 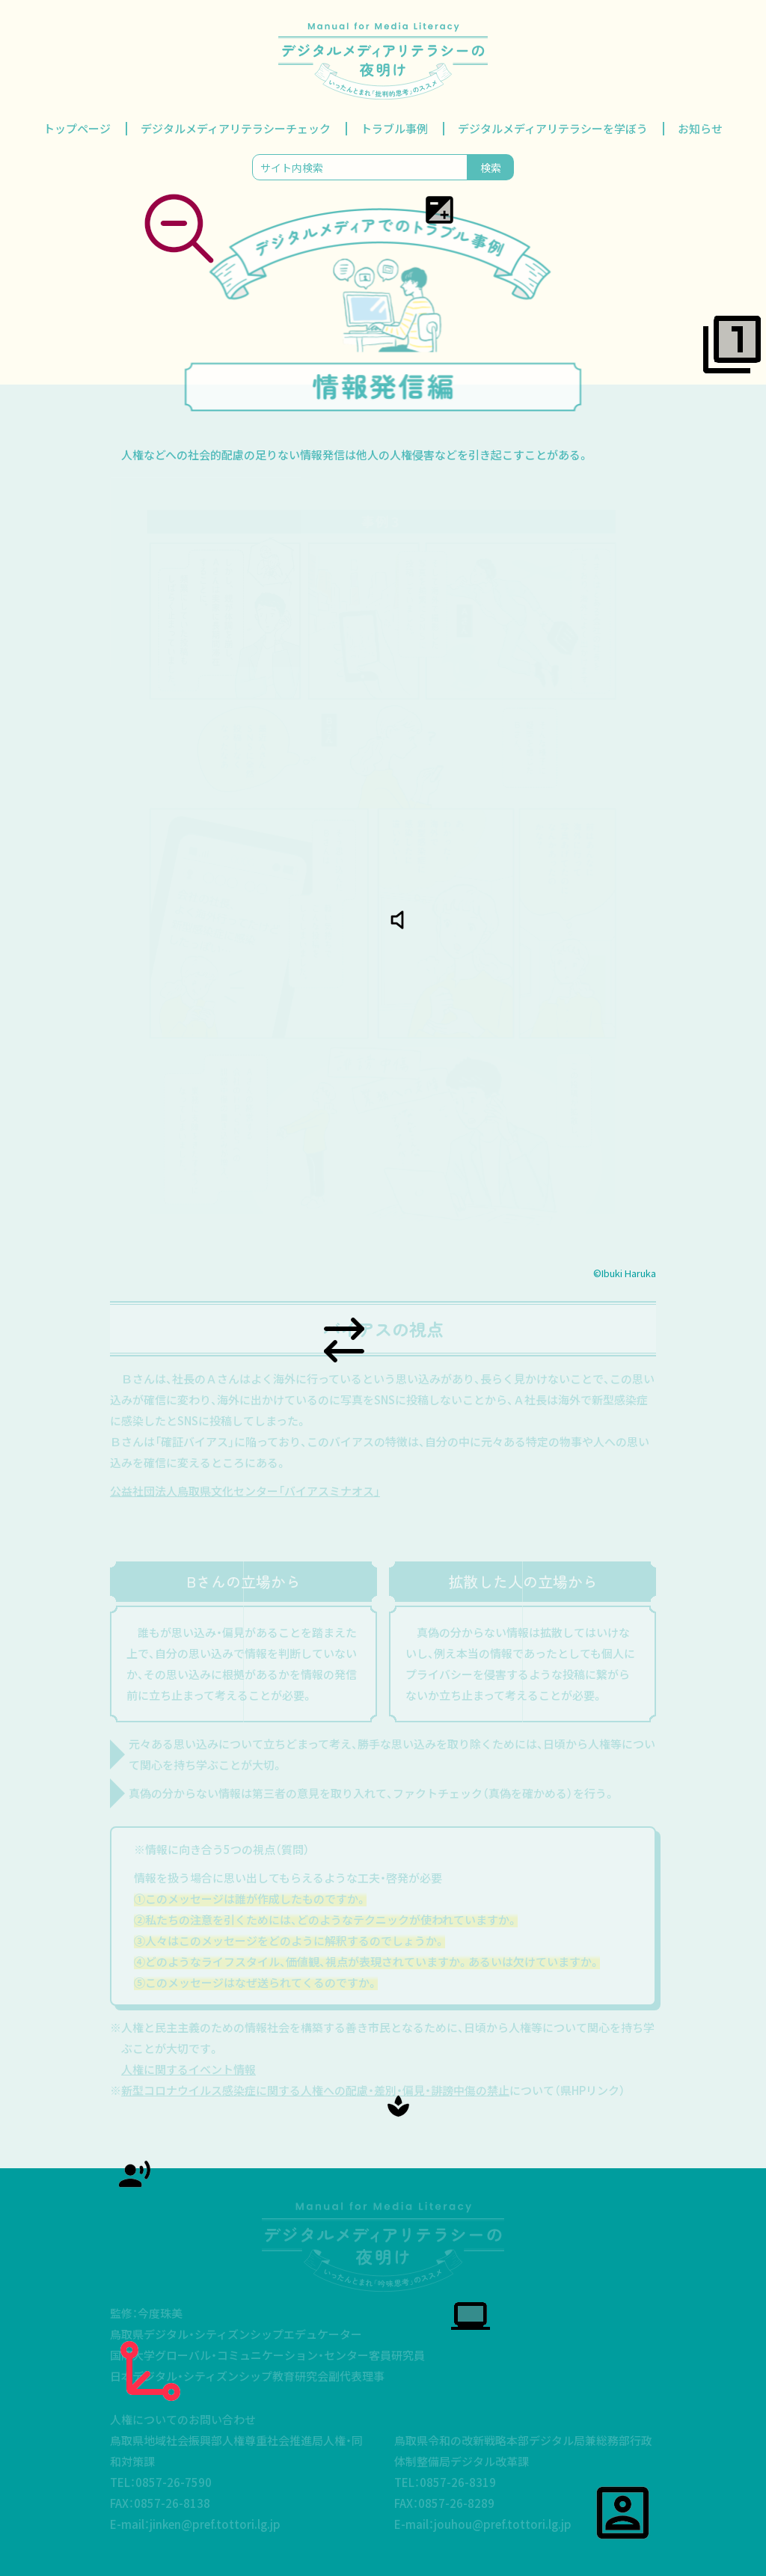 I want to click on adjust 3d scale or dimensions, so click(x=150, y=2371).